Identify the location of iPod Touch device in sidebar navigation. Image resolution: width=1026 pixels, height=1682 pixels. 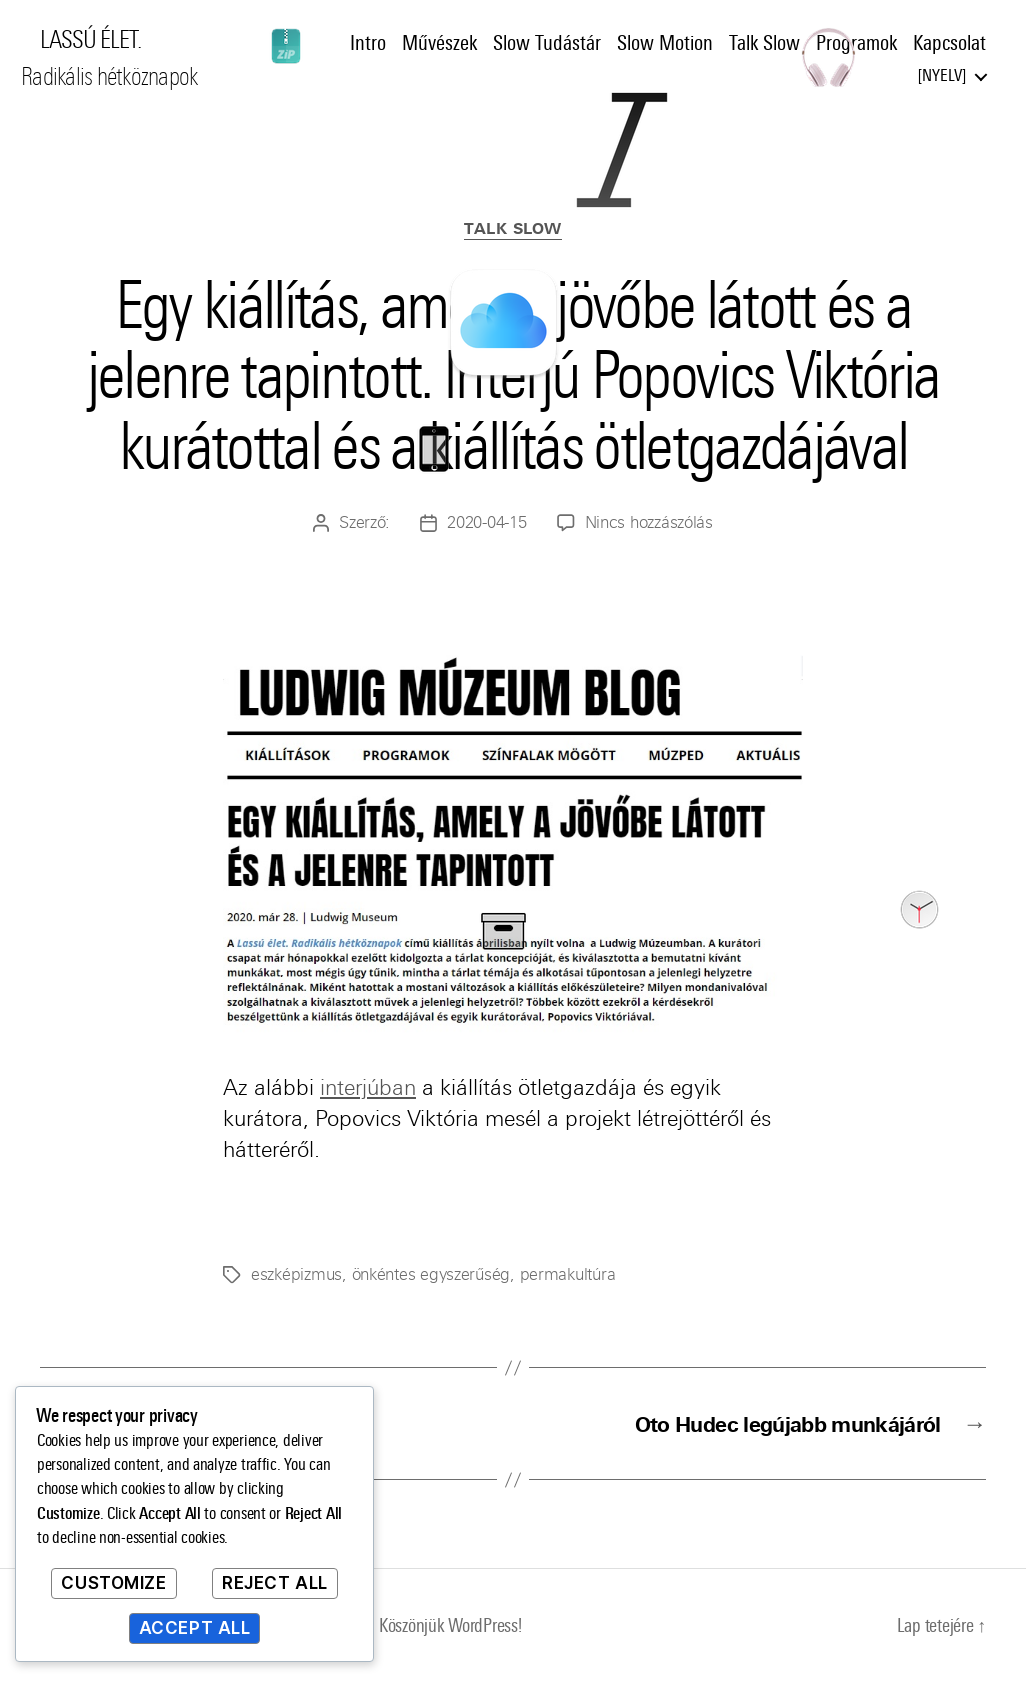
(434, 449).